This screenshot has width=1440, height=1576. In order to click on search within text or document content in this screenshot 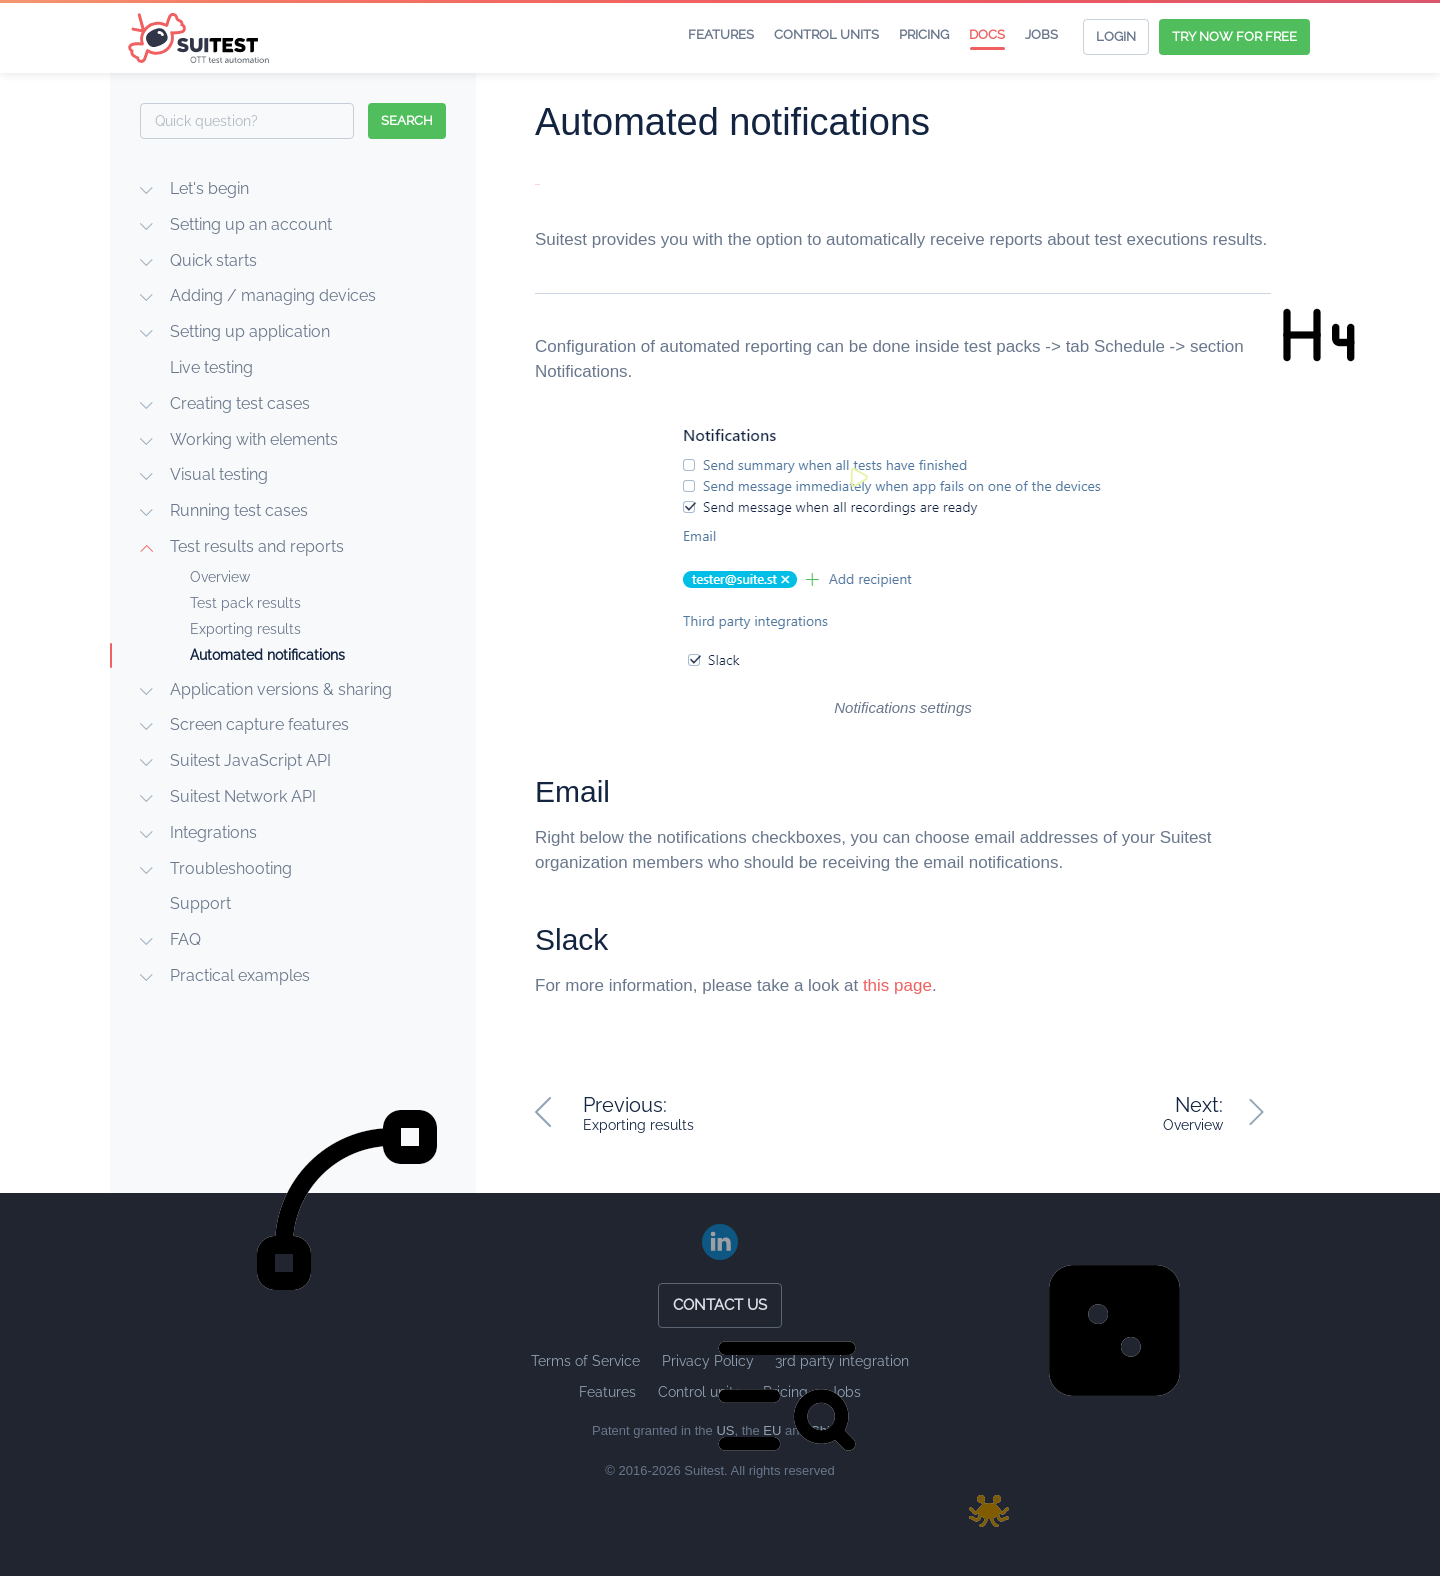, I will do `click(787, 1396)`.